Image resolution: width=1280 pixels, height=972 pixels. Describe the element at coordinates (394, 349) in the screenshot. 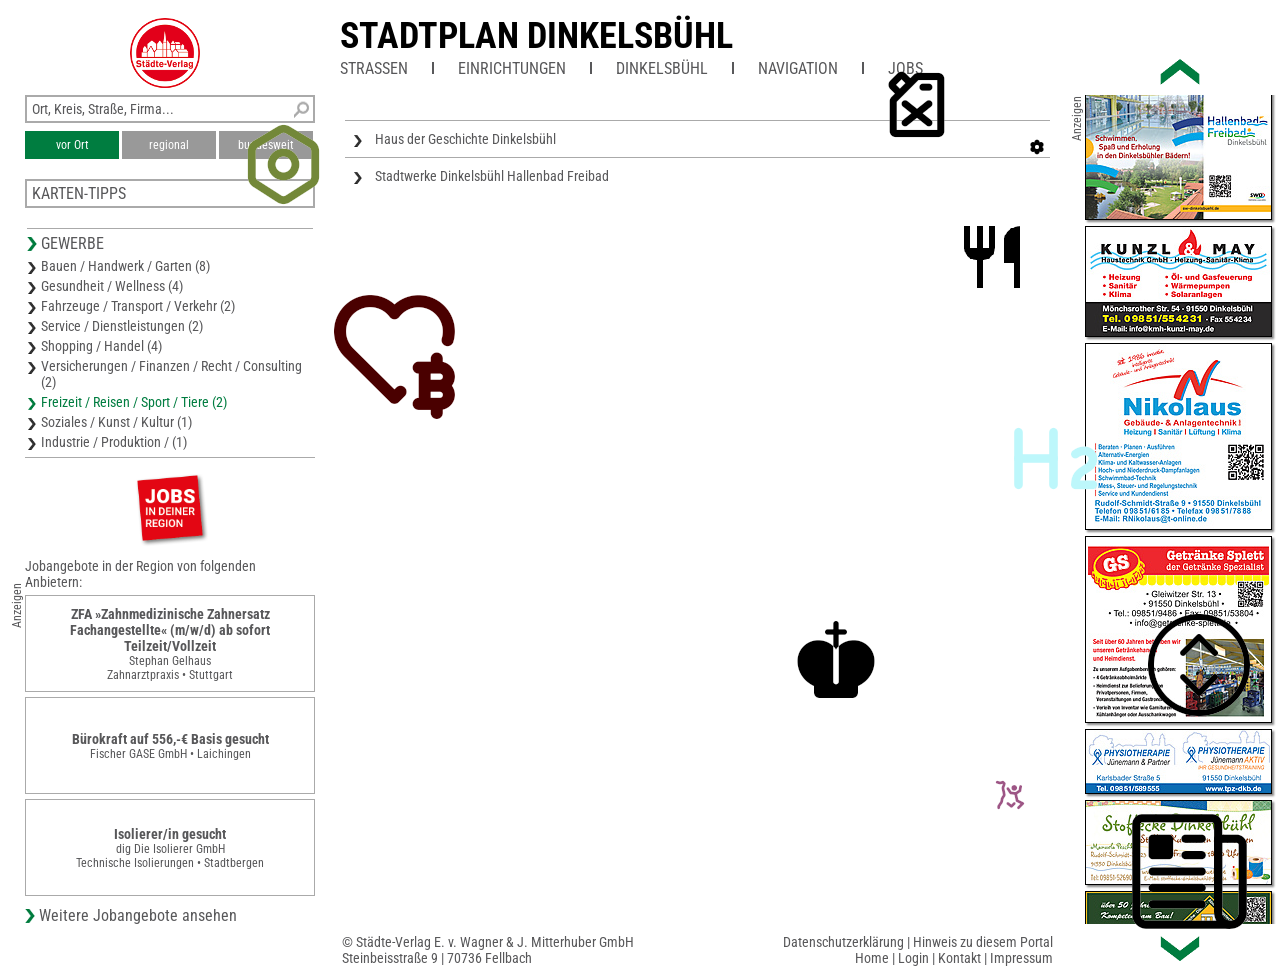

I see `favorite or save a bitcoin transaction` at that location.